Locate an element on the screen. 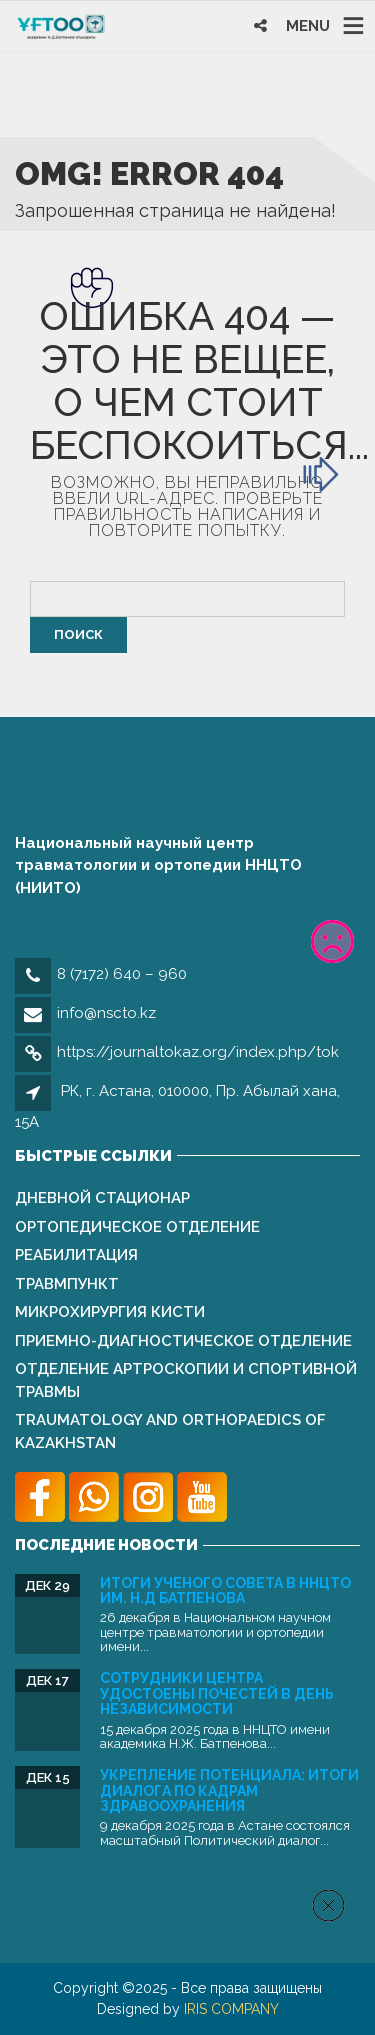 The height and width of the screenshot is (2035, 375). indicate negative feedback or dissatisfaction is located at coordinates (332, 941).